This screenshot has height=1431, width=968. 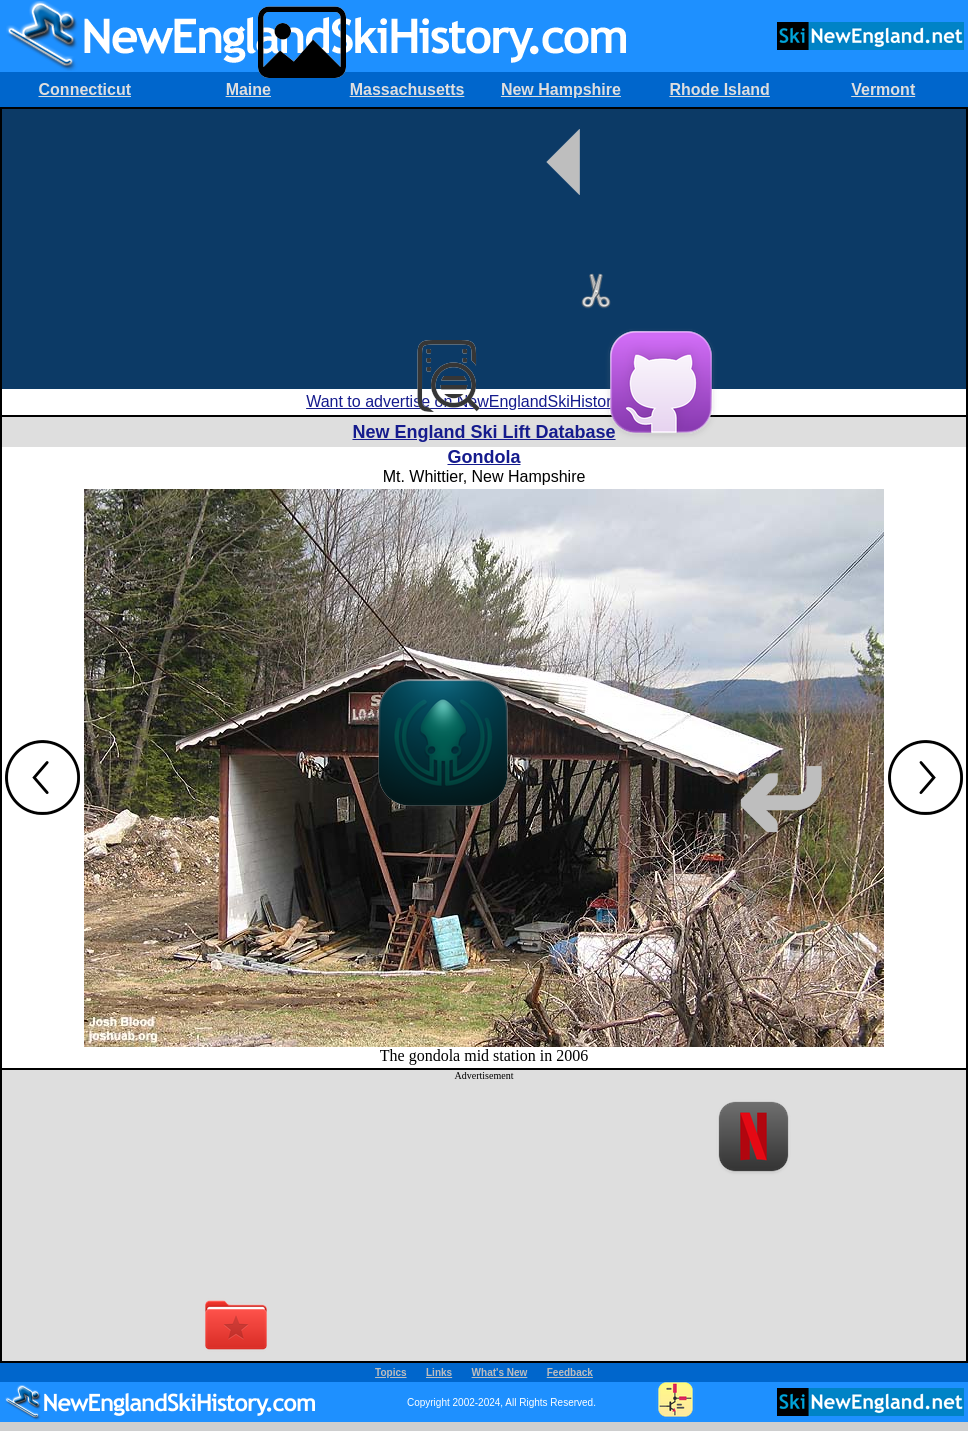 What do you see at coordinates (777, 795) in the screenshot?
I see `indicates a message has been replied to` at bounding box center [777, 795].